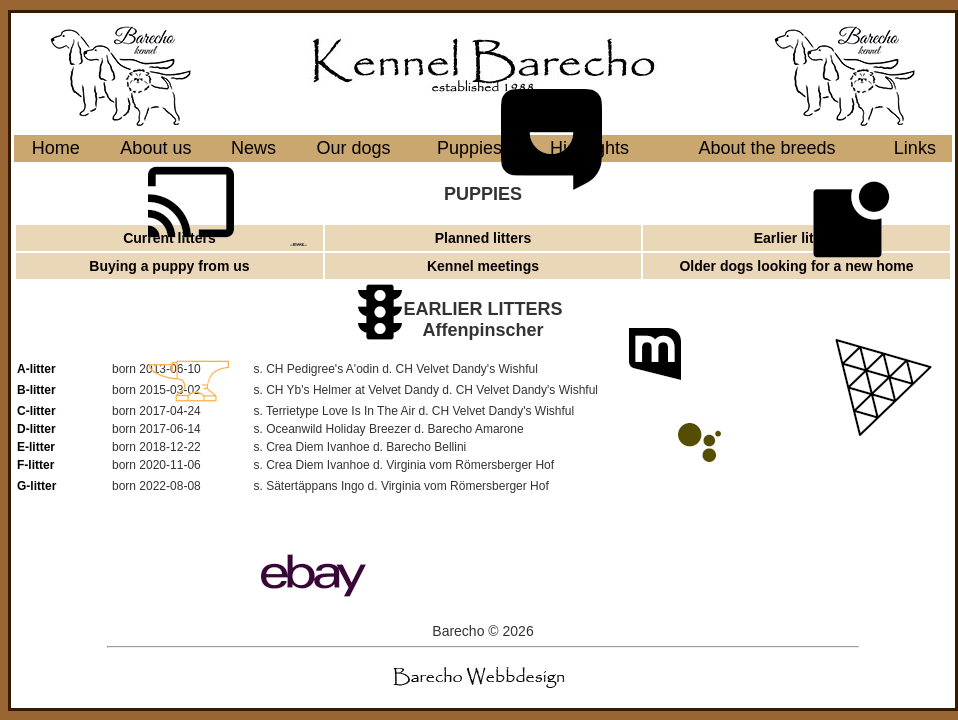 The image size is (958, 720). I want to click on mail.com email service logo, so click(655, 354).